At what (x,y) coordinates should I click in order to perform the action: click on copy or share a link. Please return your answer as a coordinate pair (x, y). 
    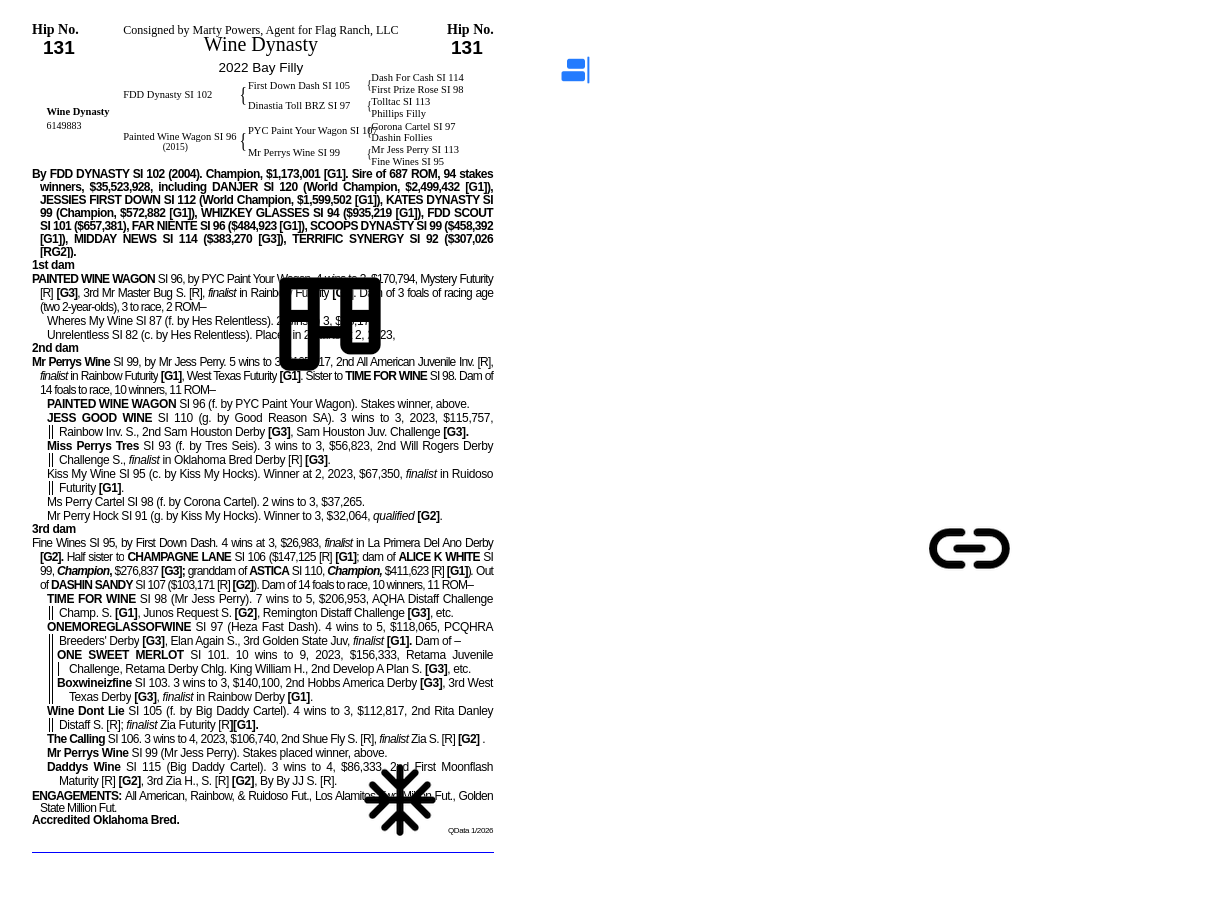
    Looking at the image, I should click on (969, 548).